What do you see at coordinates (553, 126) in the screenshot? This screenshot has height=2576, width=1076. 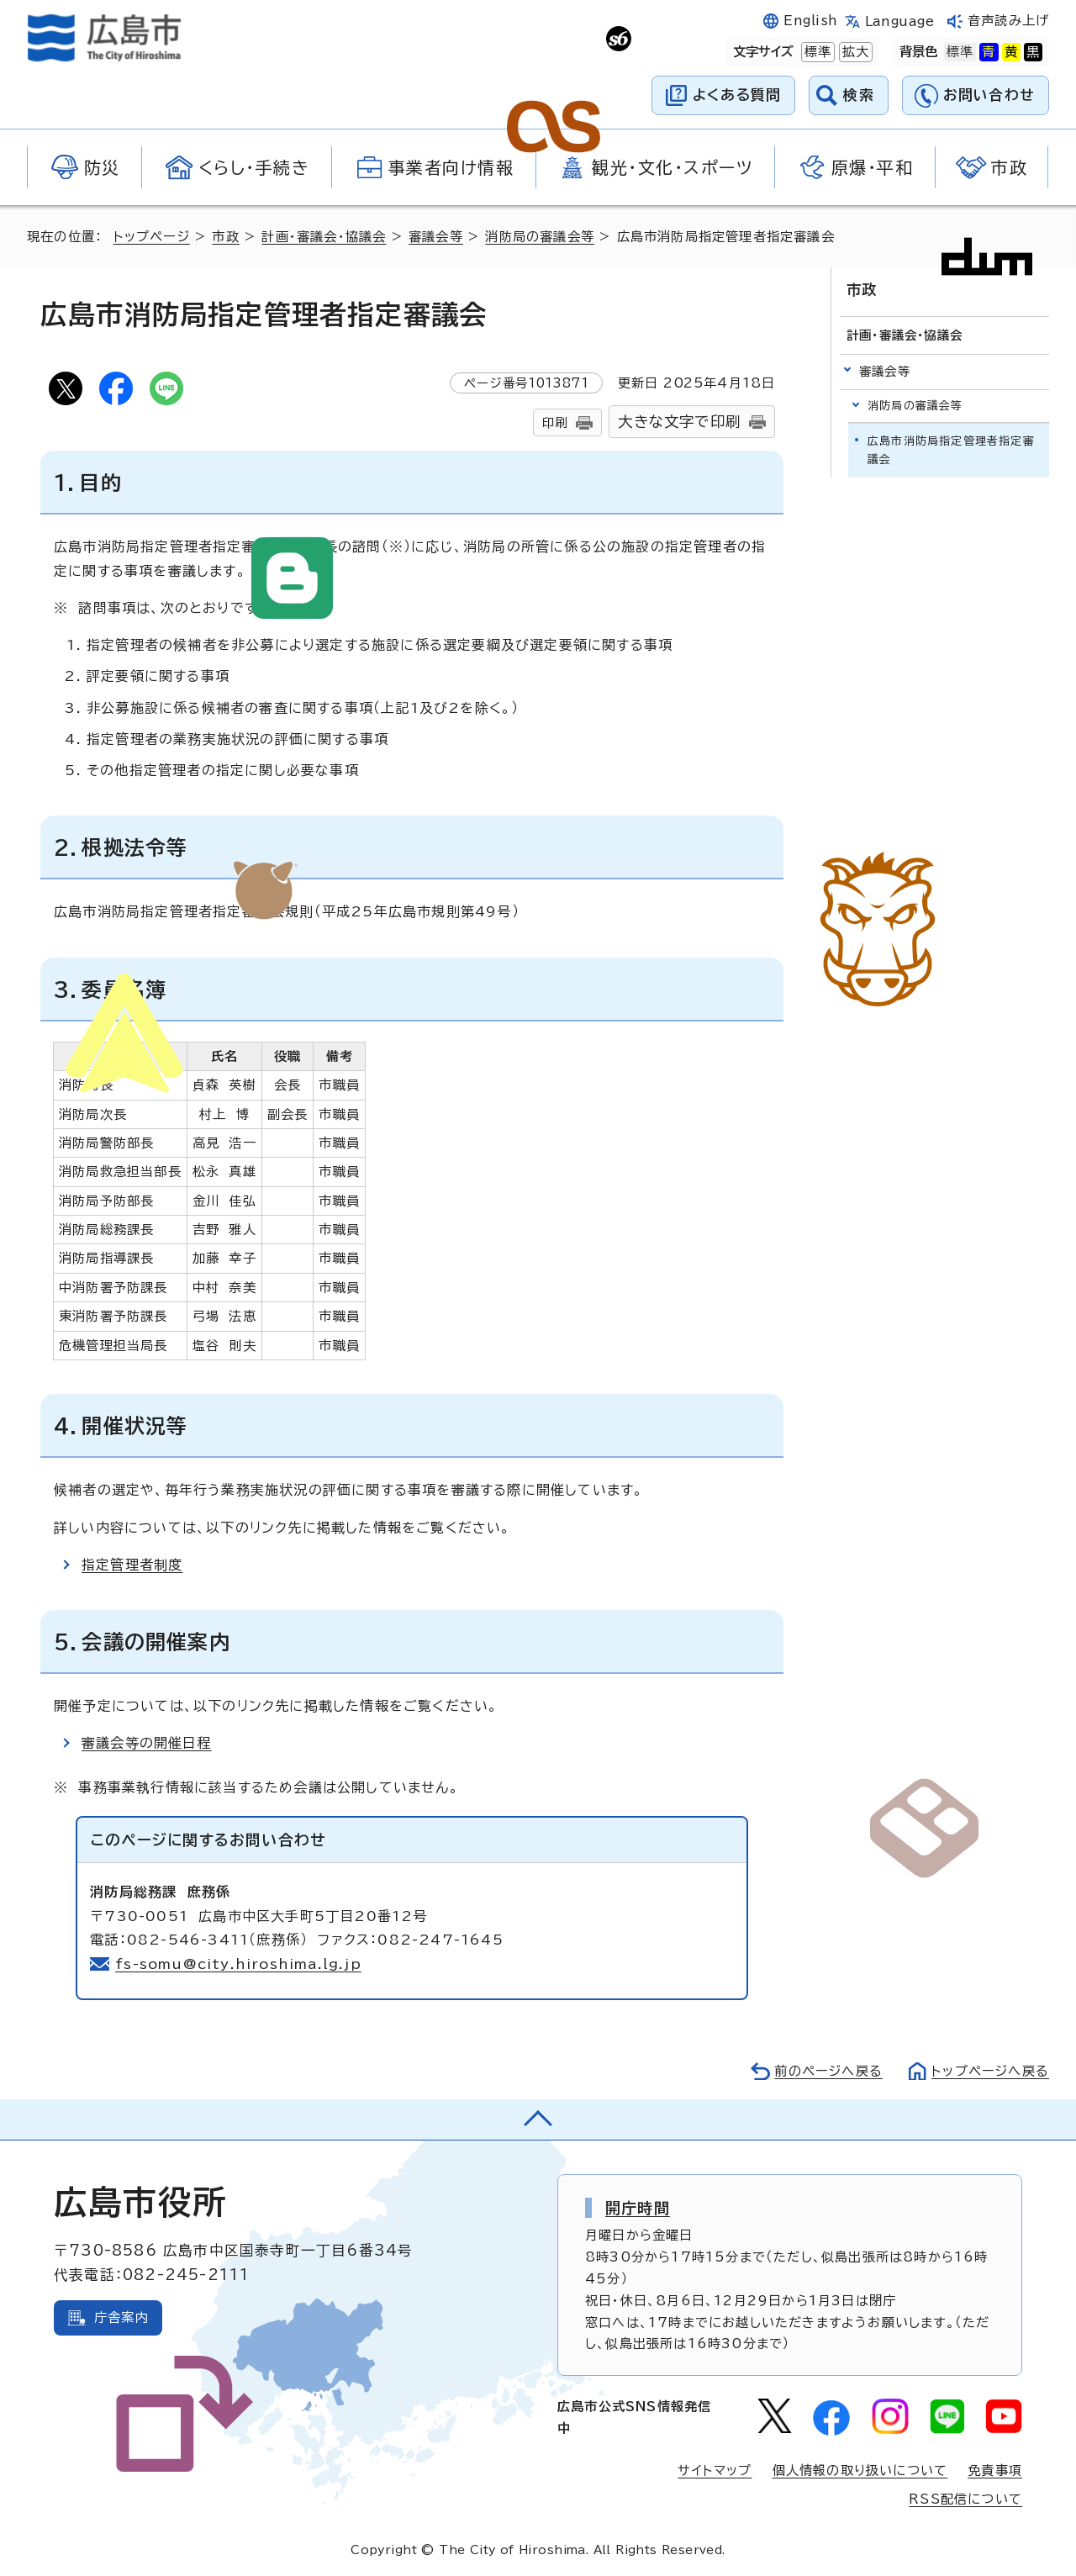 I see `open Last.fm app` at bounding box center [553, 126].